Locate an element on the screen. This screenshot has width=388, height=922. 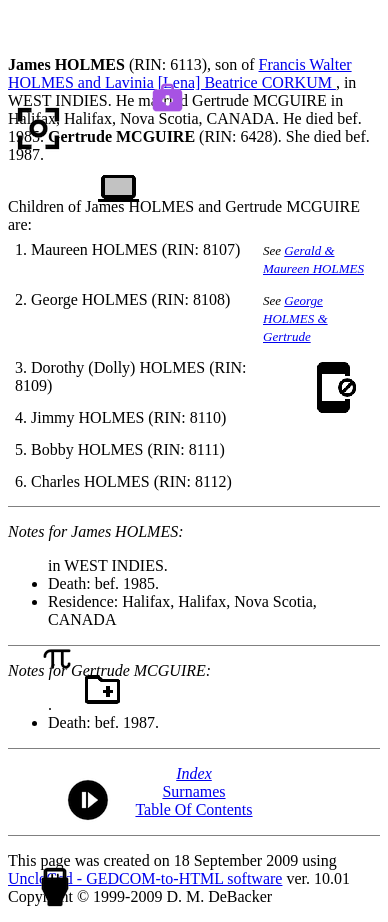
skip to next track or media item is located at coordinates (88, 800).